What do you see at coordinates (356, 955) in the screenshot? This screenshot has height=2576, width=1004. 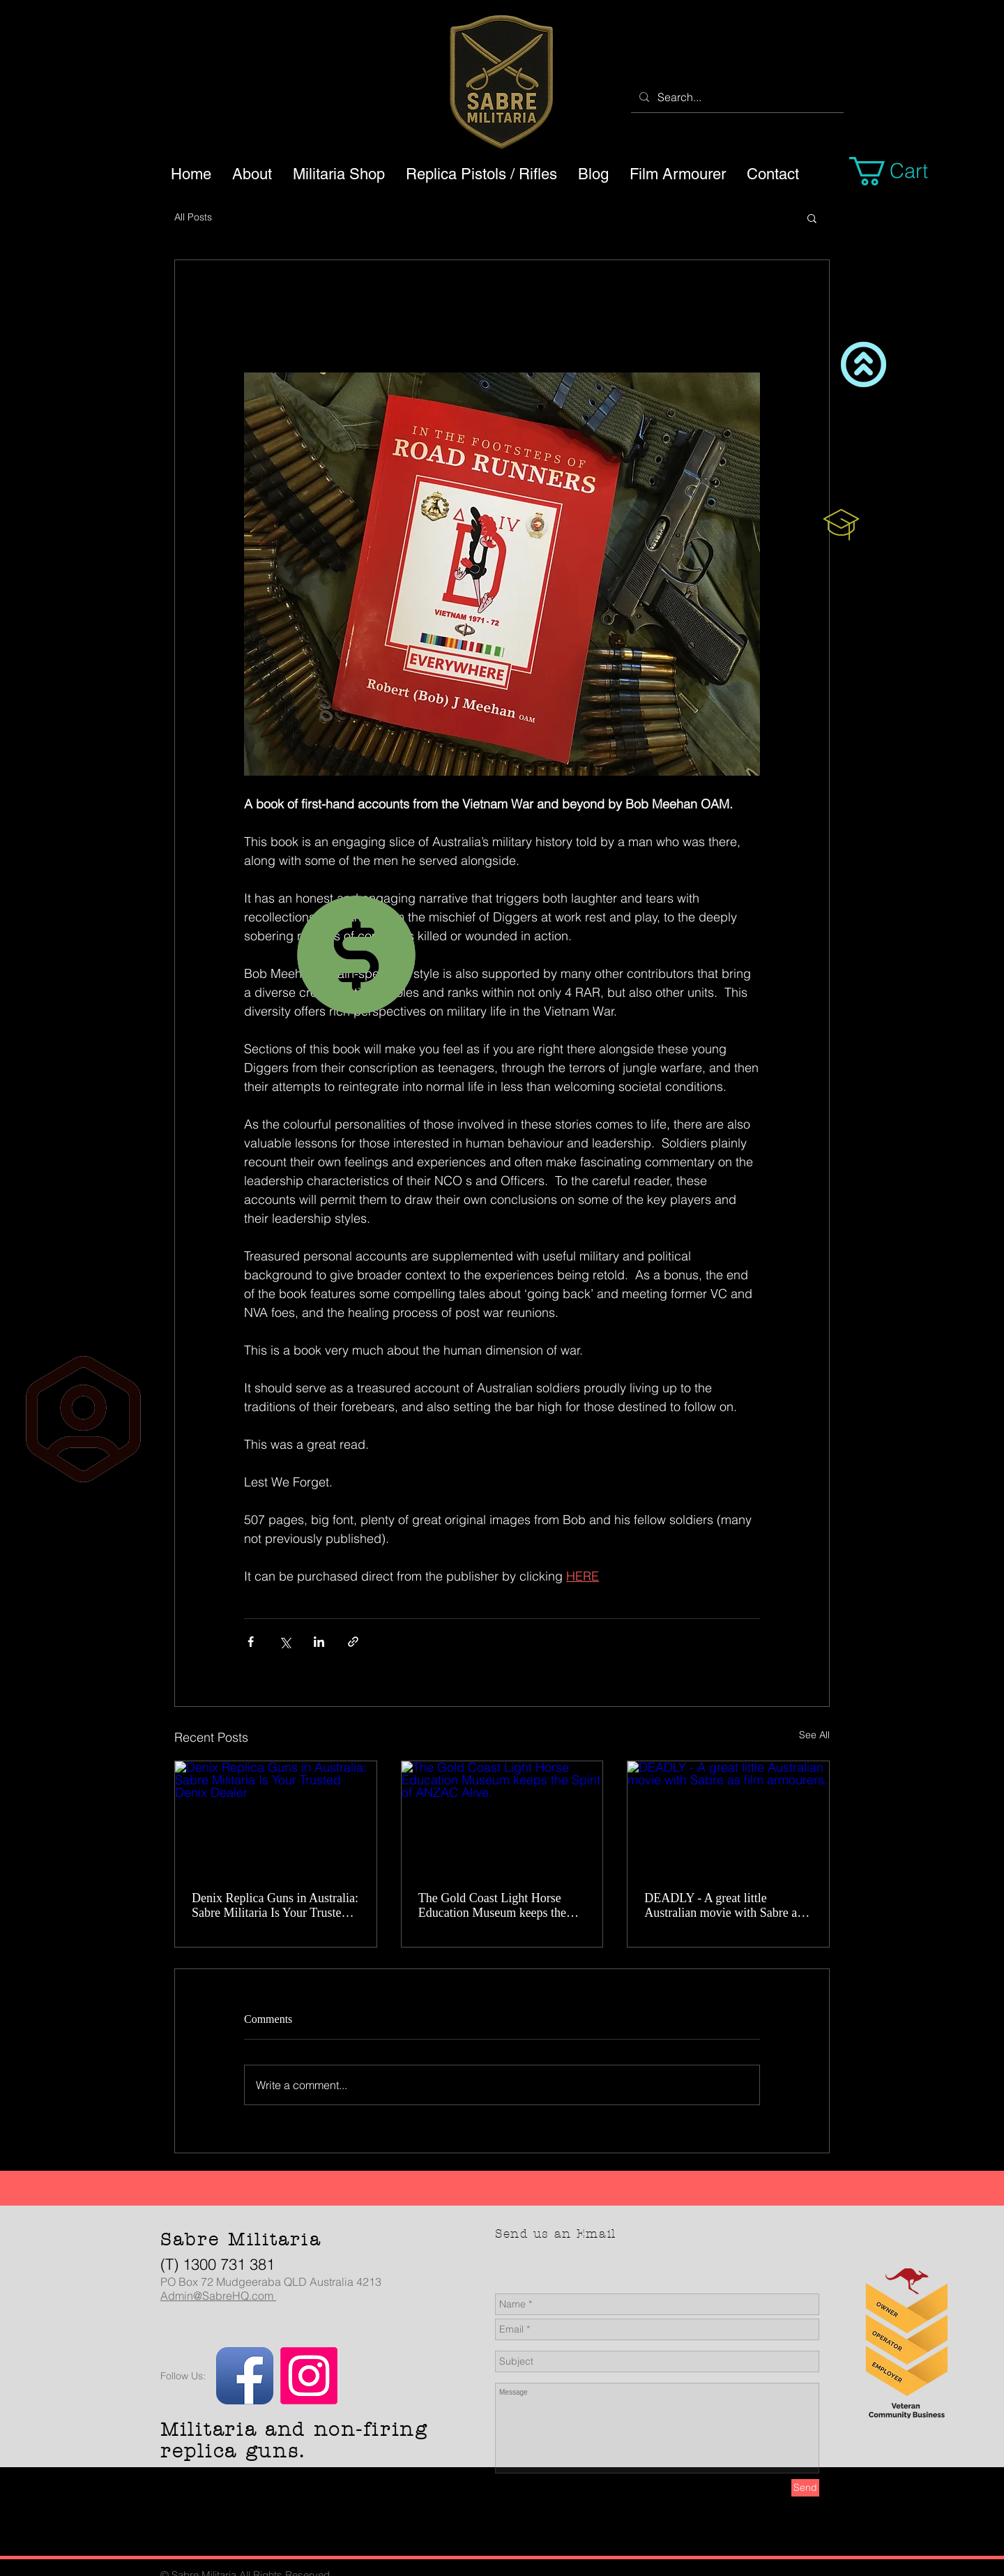 I see `view account balance or financial summary` at bounding box center [356, 955].